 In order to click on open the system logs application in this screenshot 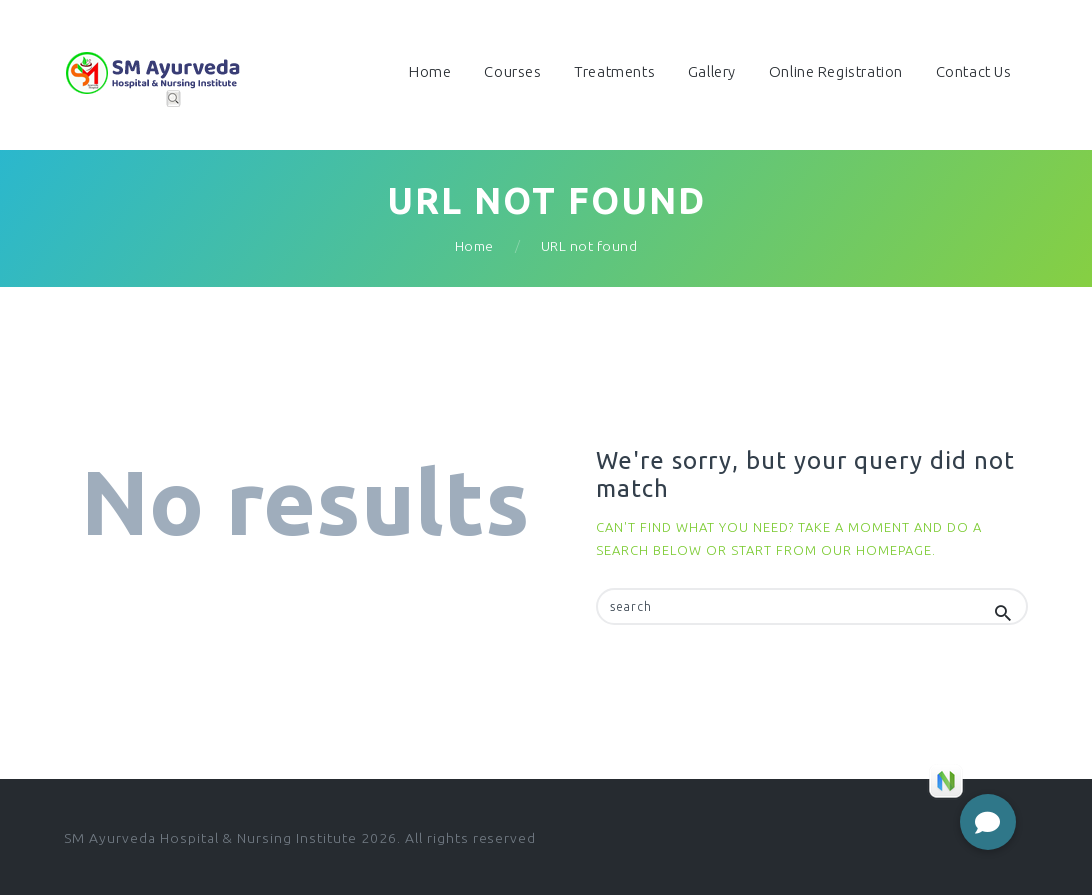, I will do `click(173, 98)`.